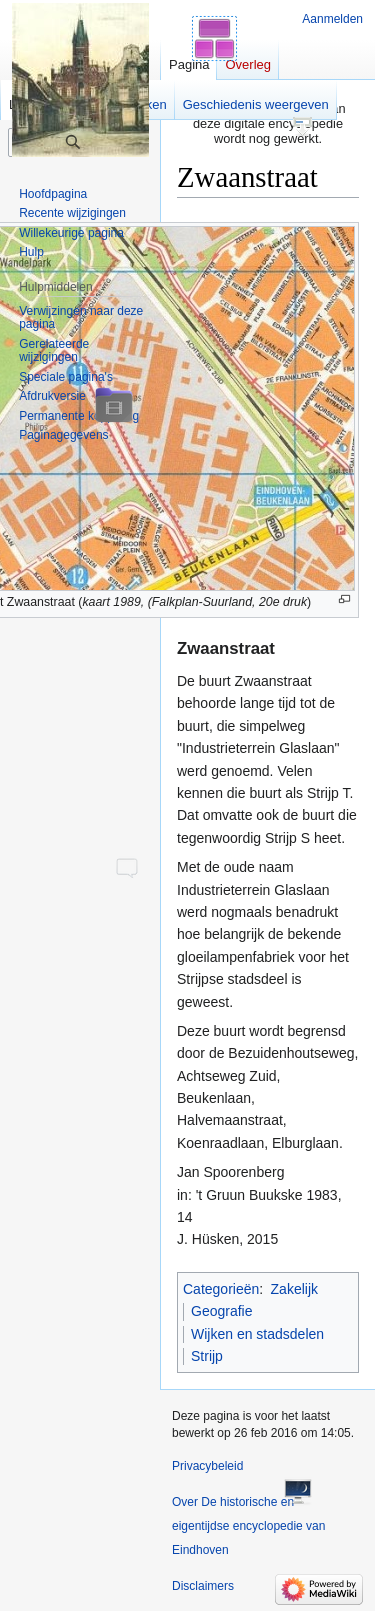  I want to click on access your downloads folder, so click(302, 126).